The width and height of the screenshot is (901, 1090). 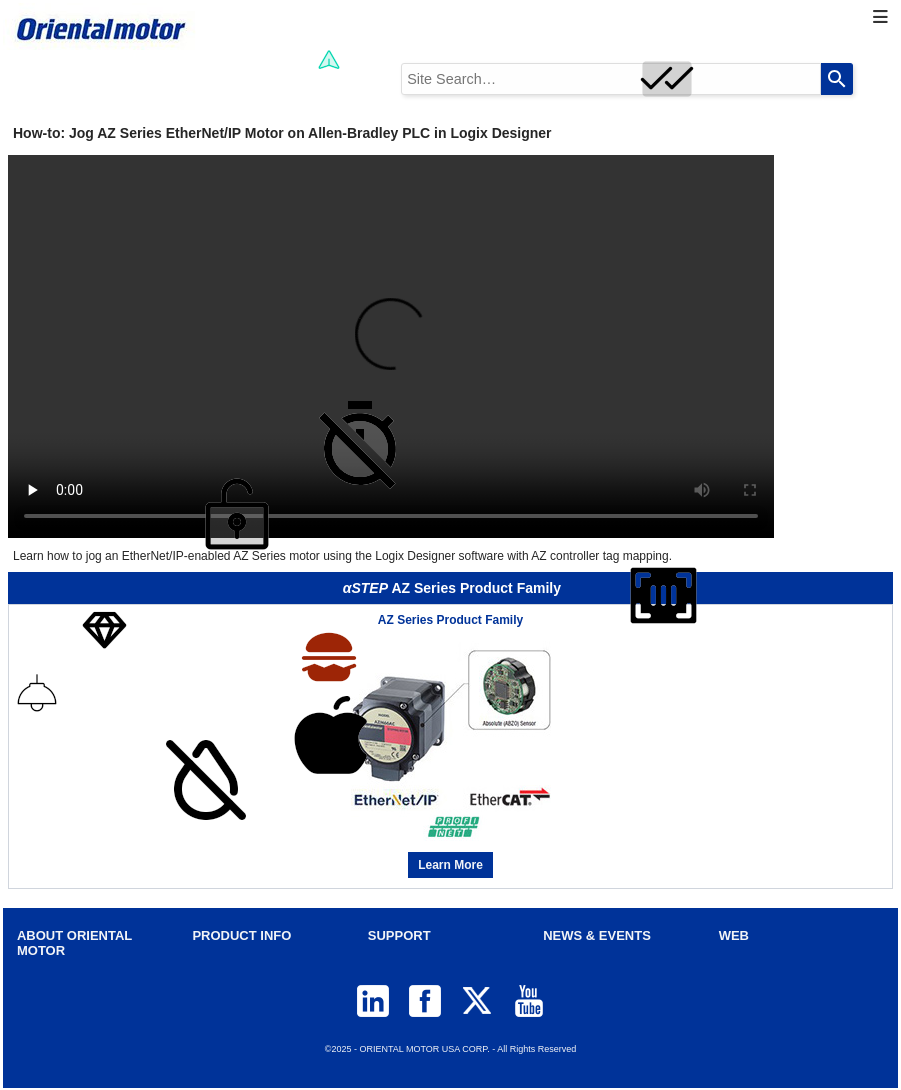 I want to click on scan a barcode, so click(x=663, y=595).